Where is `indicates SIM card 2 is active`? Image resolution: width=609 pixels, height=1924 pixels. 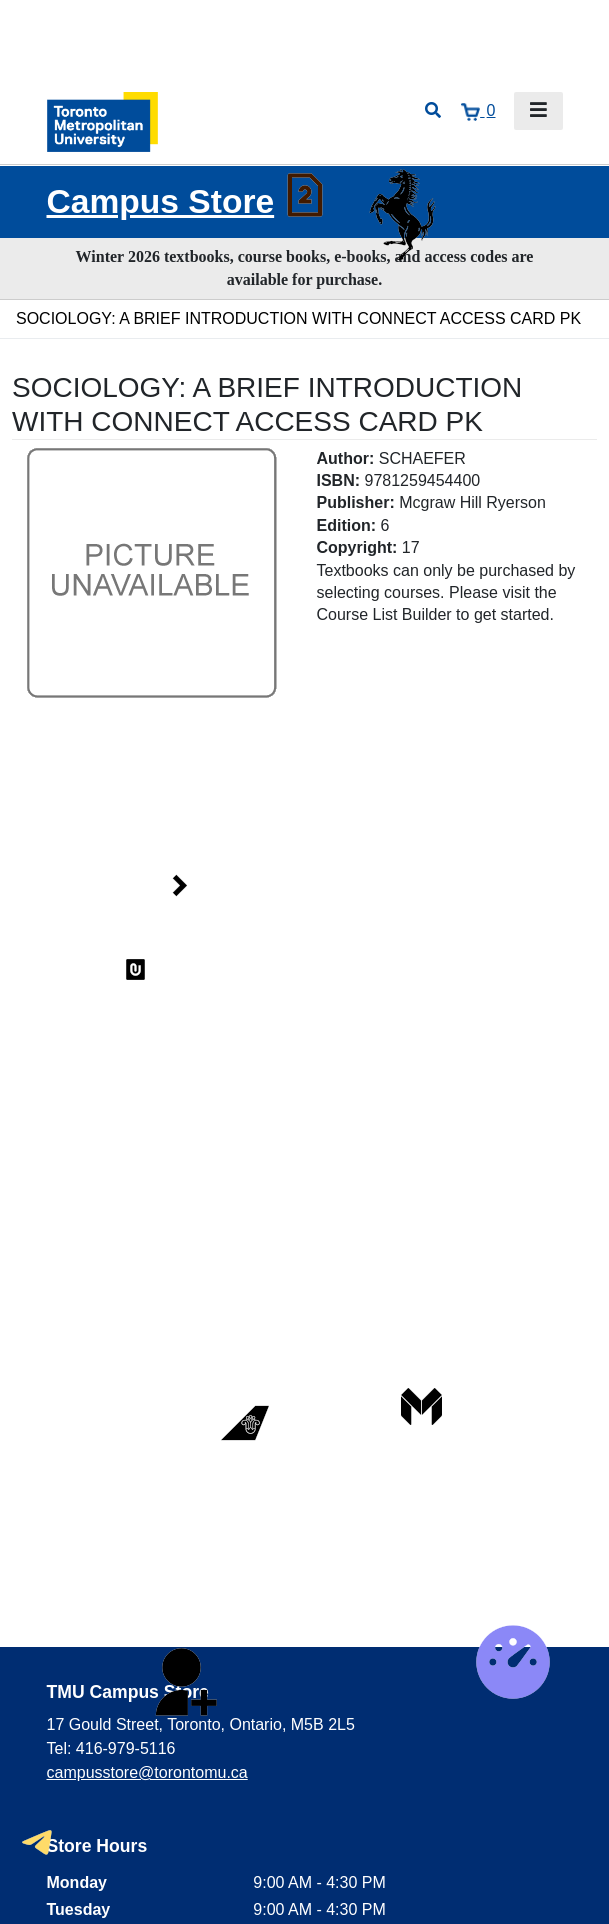
indicates SIM card 2 is active is located at coordinates (305, 195).